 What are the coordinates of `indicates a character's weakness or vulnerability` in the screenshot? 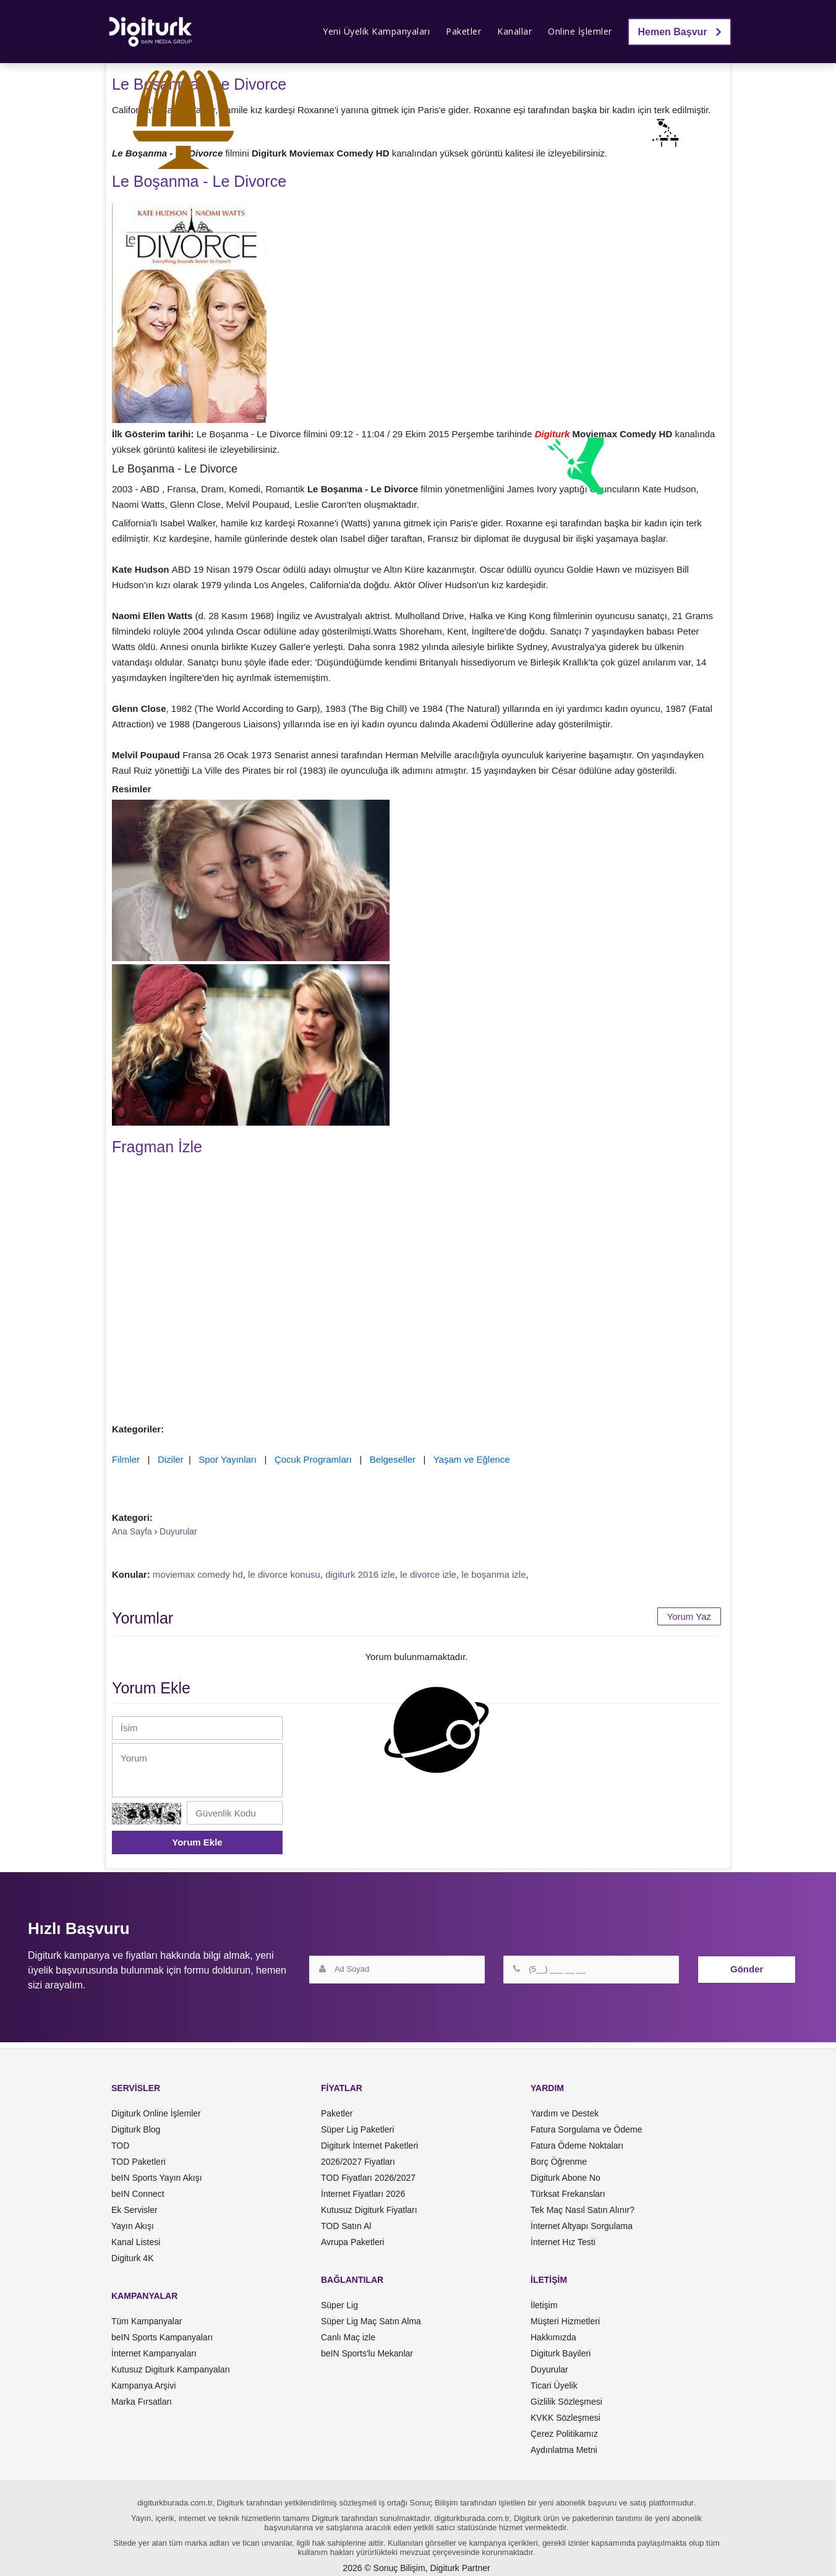 It's located at (575, 466).